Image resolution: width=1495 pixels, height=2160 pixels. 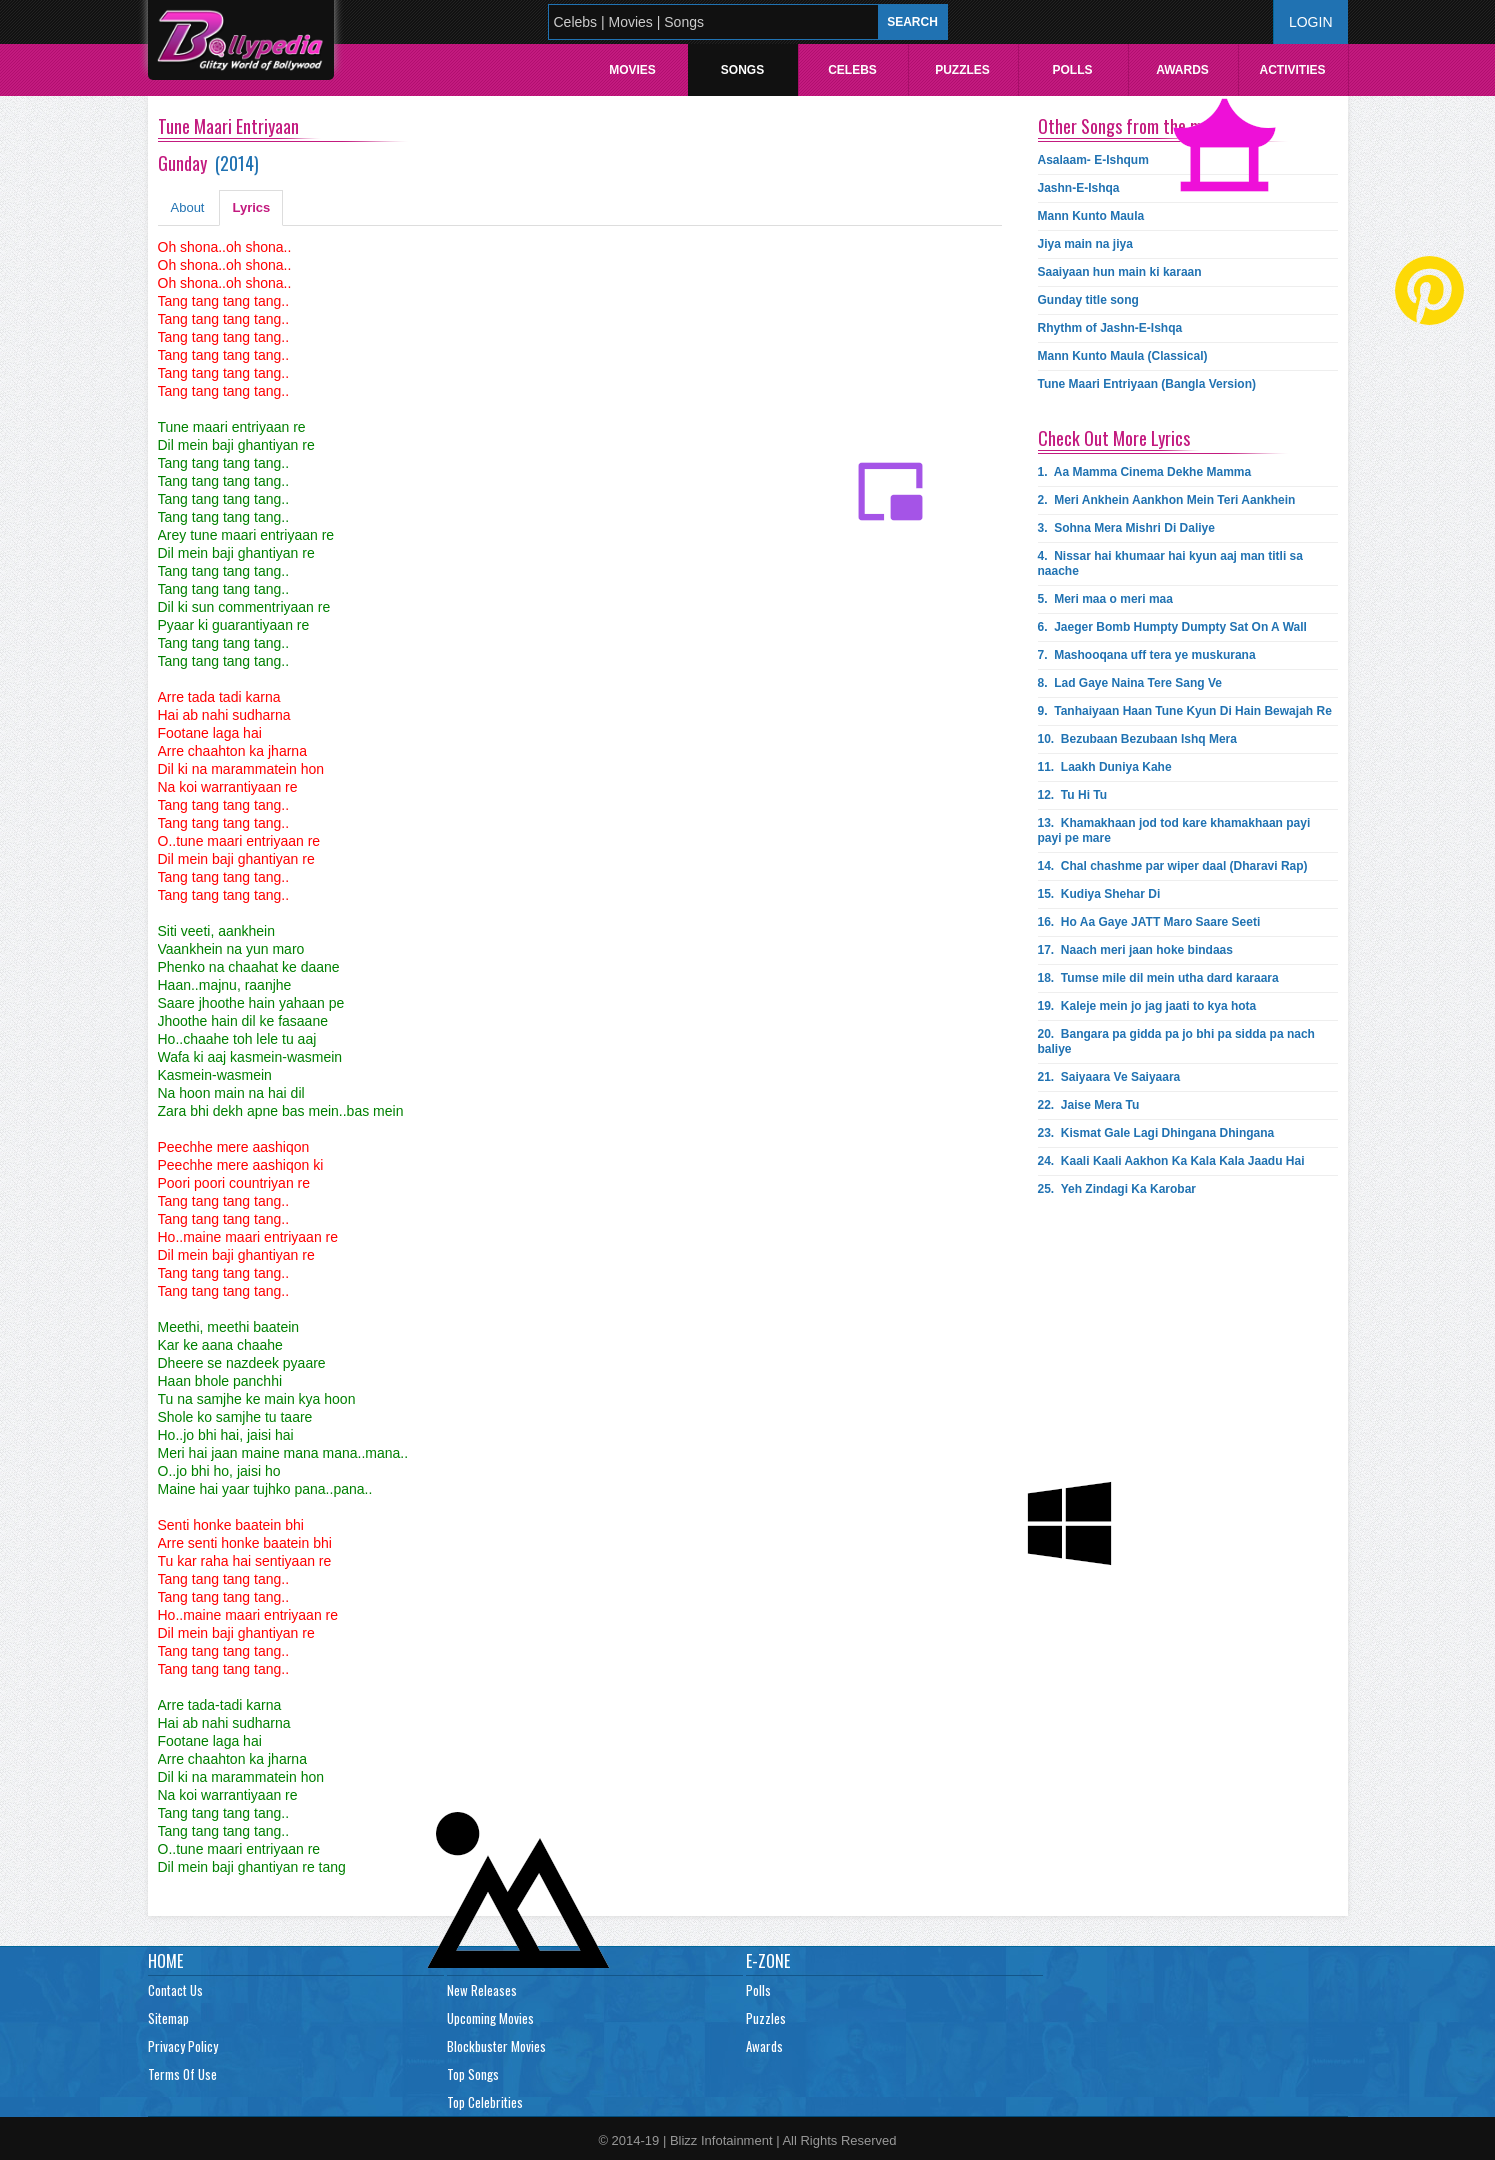 I want to click on open Windows application or settings, so click(x=1069, y=1523).